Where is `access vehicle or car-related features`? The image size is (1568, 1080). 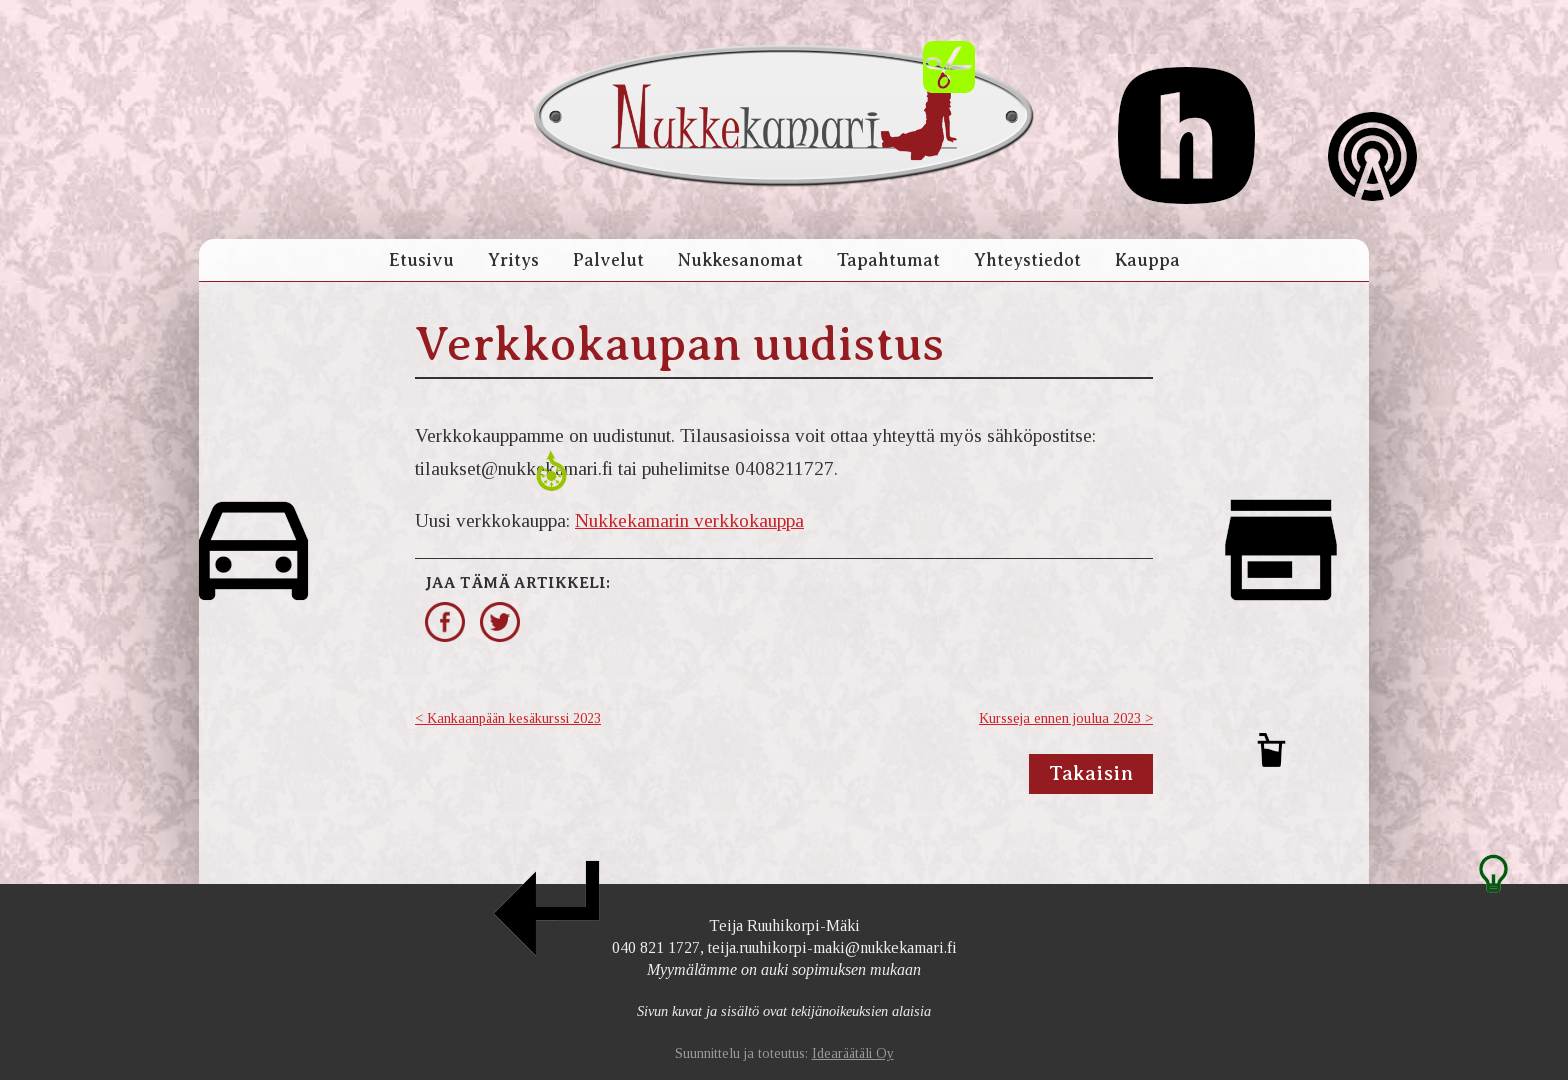
access vehicle or car-related features is located at coordinates (253, 545).